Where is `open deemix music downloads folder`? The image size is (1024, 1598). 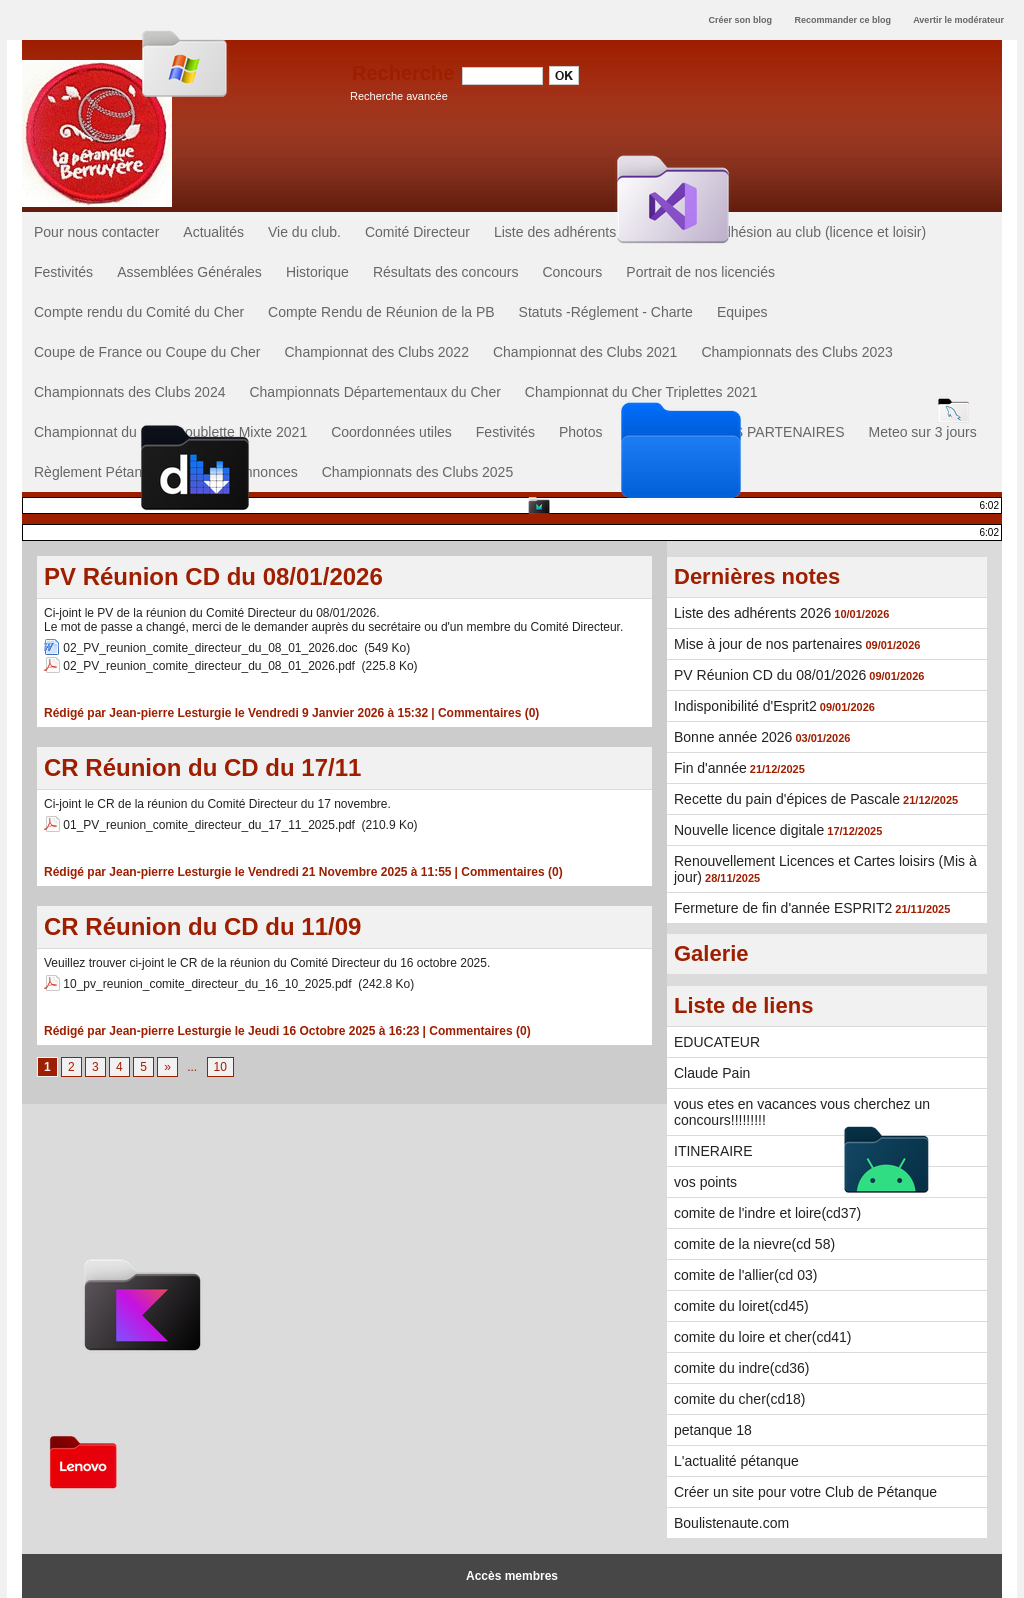
open deemix music downloads folder is located at coordinates (194, 470).